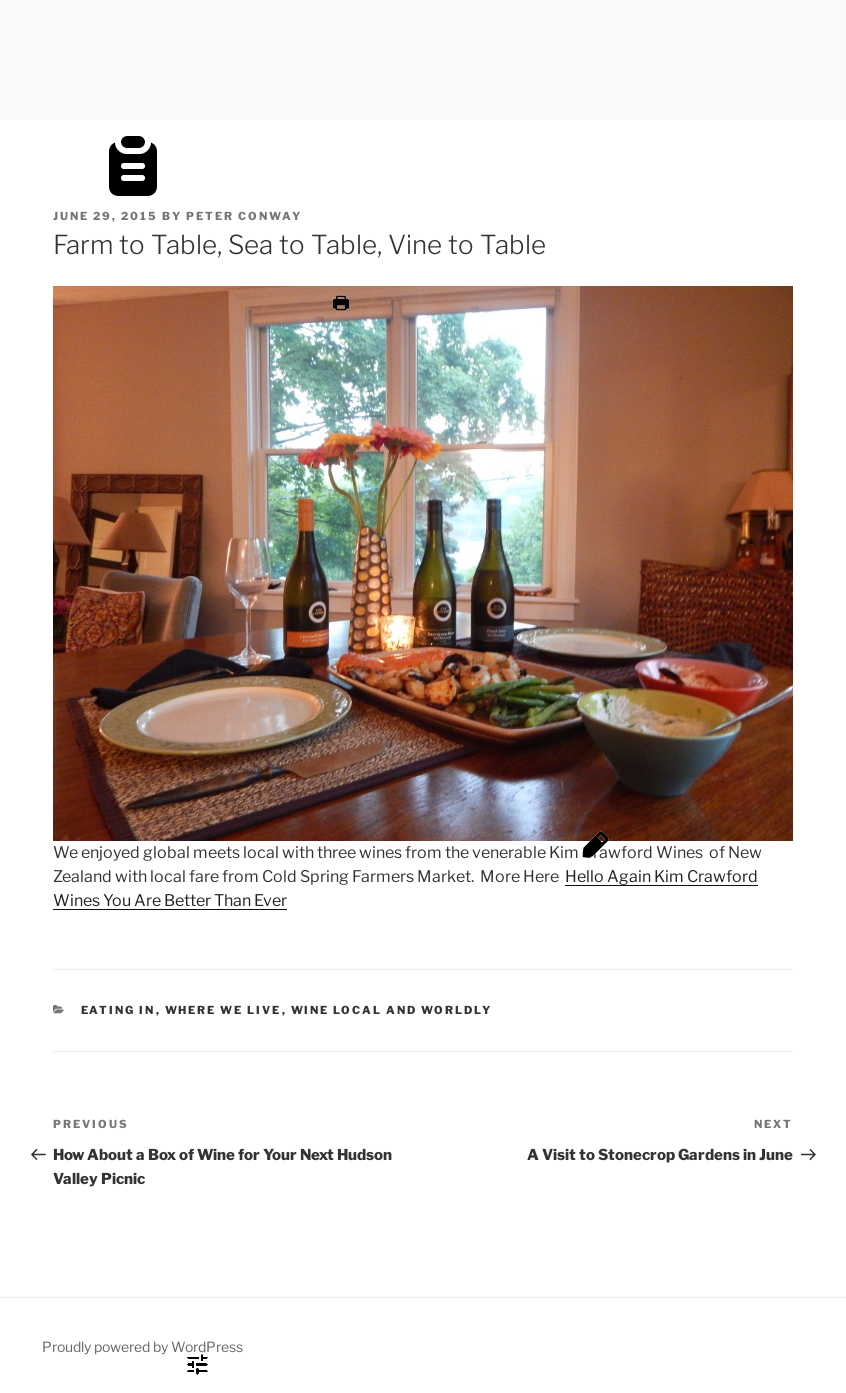 Image resolution: width=846 pixels, height=1393 pixels. What do you see at coordinates (133, 166) in the screenshot?
I see `view clipboard contents` at bounding box center [133, 166].